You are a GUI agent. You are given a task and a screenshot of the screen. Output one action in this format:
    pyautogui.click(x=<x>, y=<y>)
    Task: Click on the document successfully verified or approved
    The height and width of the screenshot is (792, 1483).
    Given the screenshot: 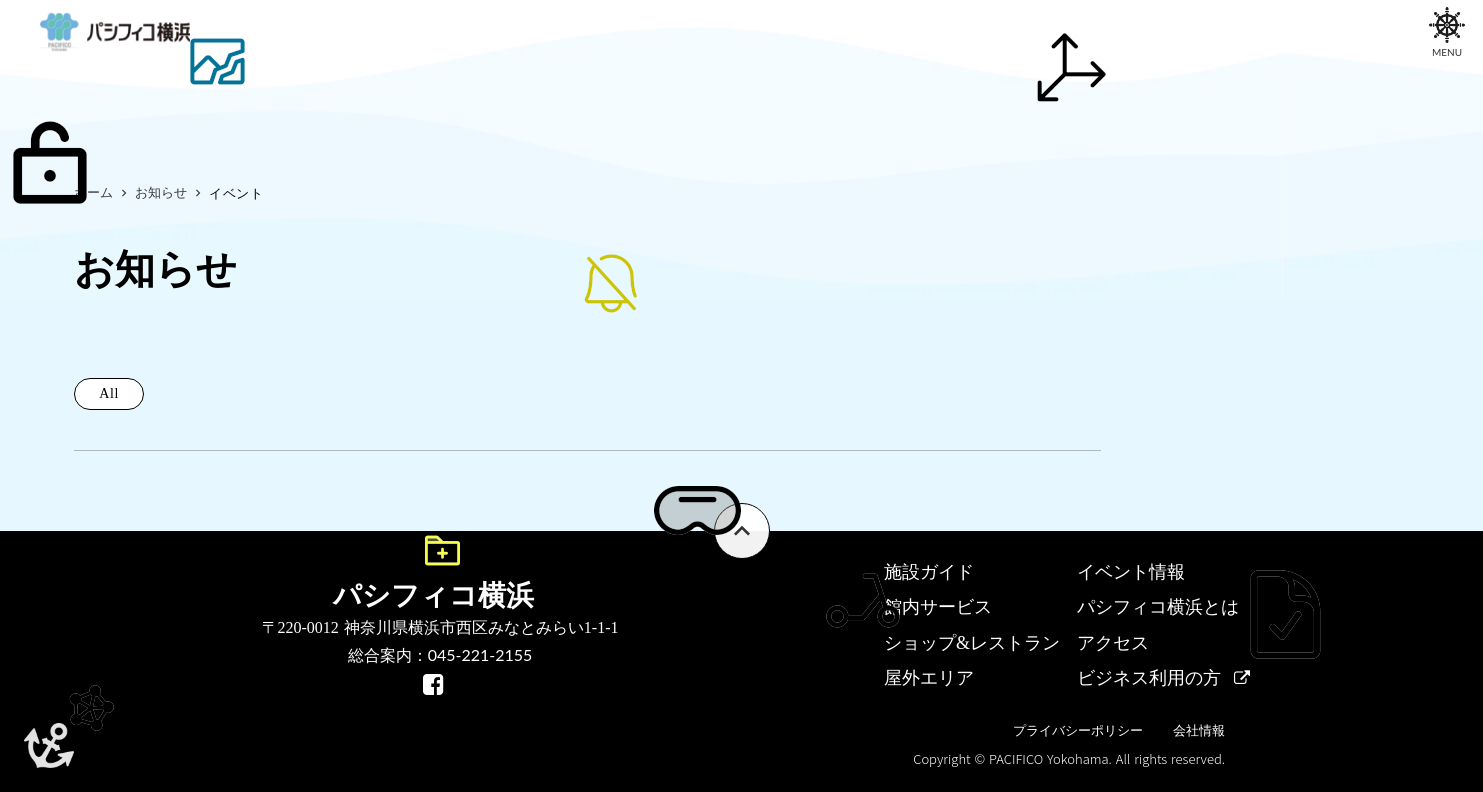 What is the action you would take?
    pyautogui.click(x=1285, y=614)
    